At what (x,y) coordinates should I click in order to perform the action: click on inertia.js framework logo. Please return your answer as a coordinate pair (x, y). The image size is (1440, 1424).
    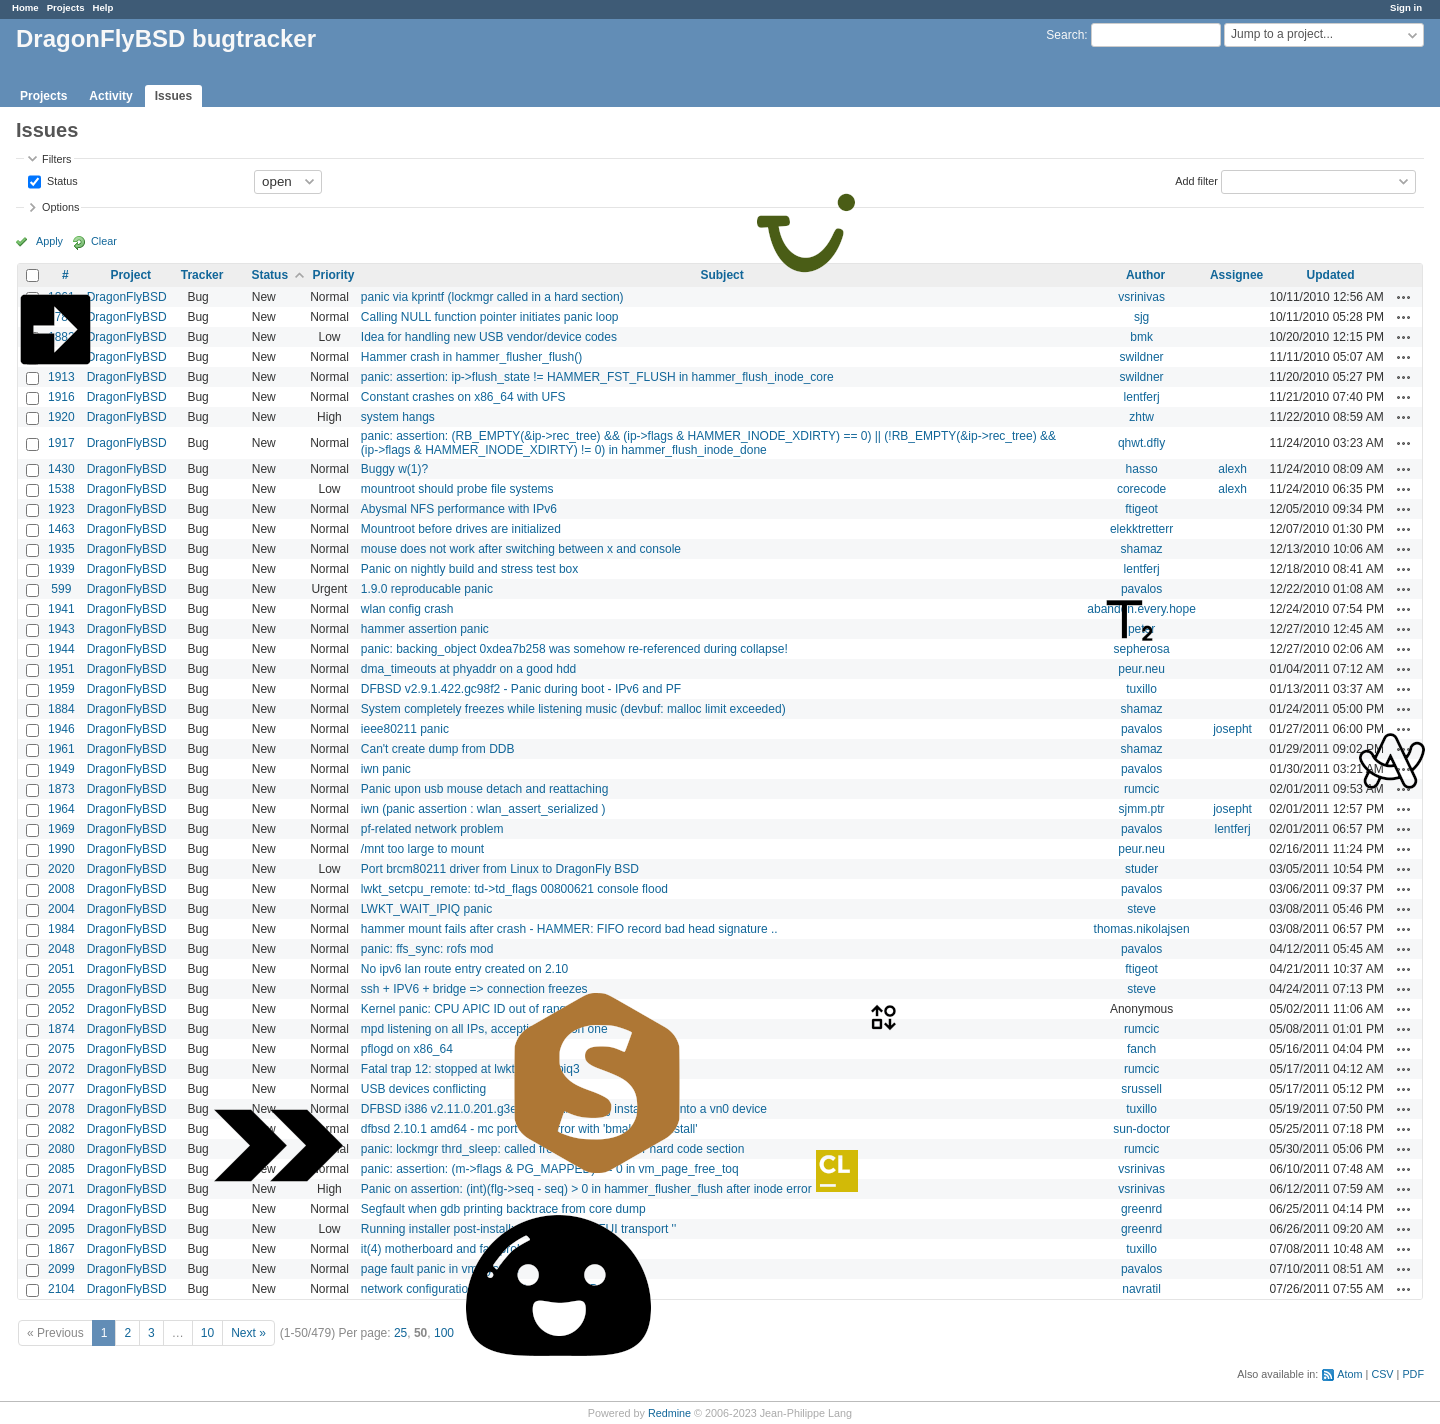
    Looking at the image, I should click on (278, 1145).